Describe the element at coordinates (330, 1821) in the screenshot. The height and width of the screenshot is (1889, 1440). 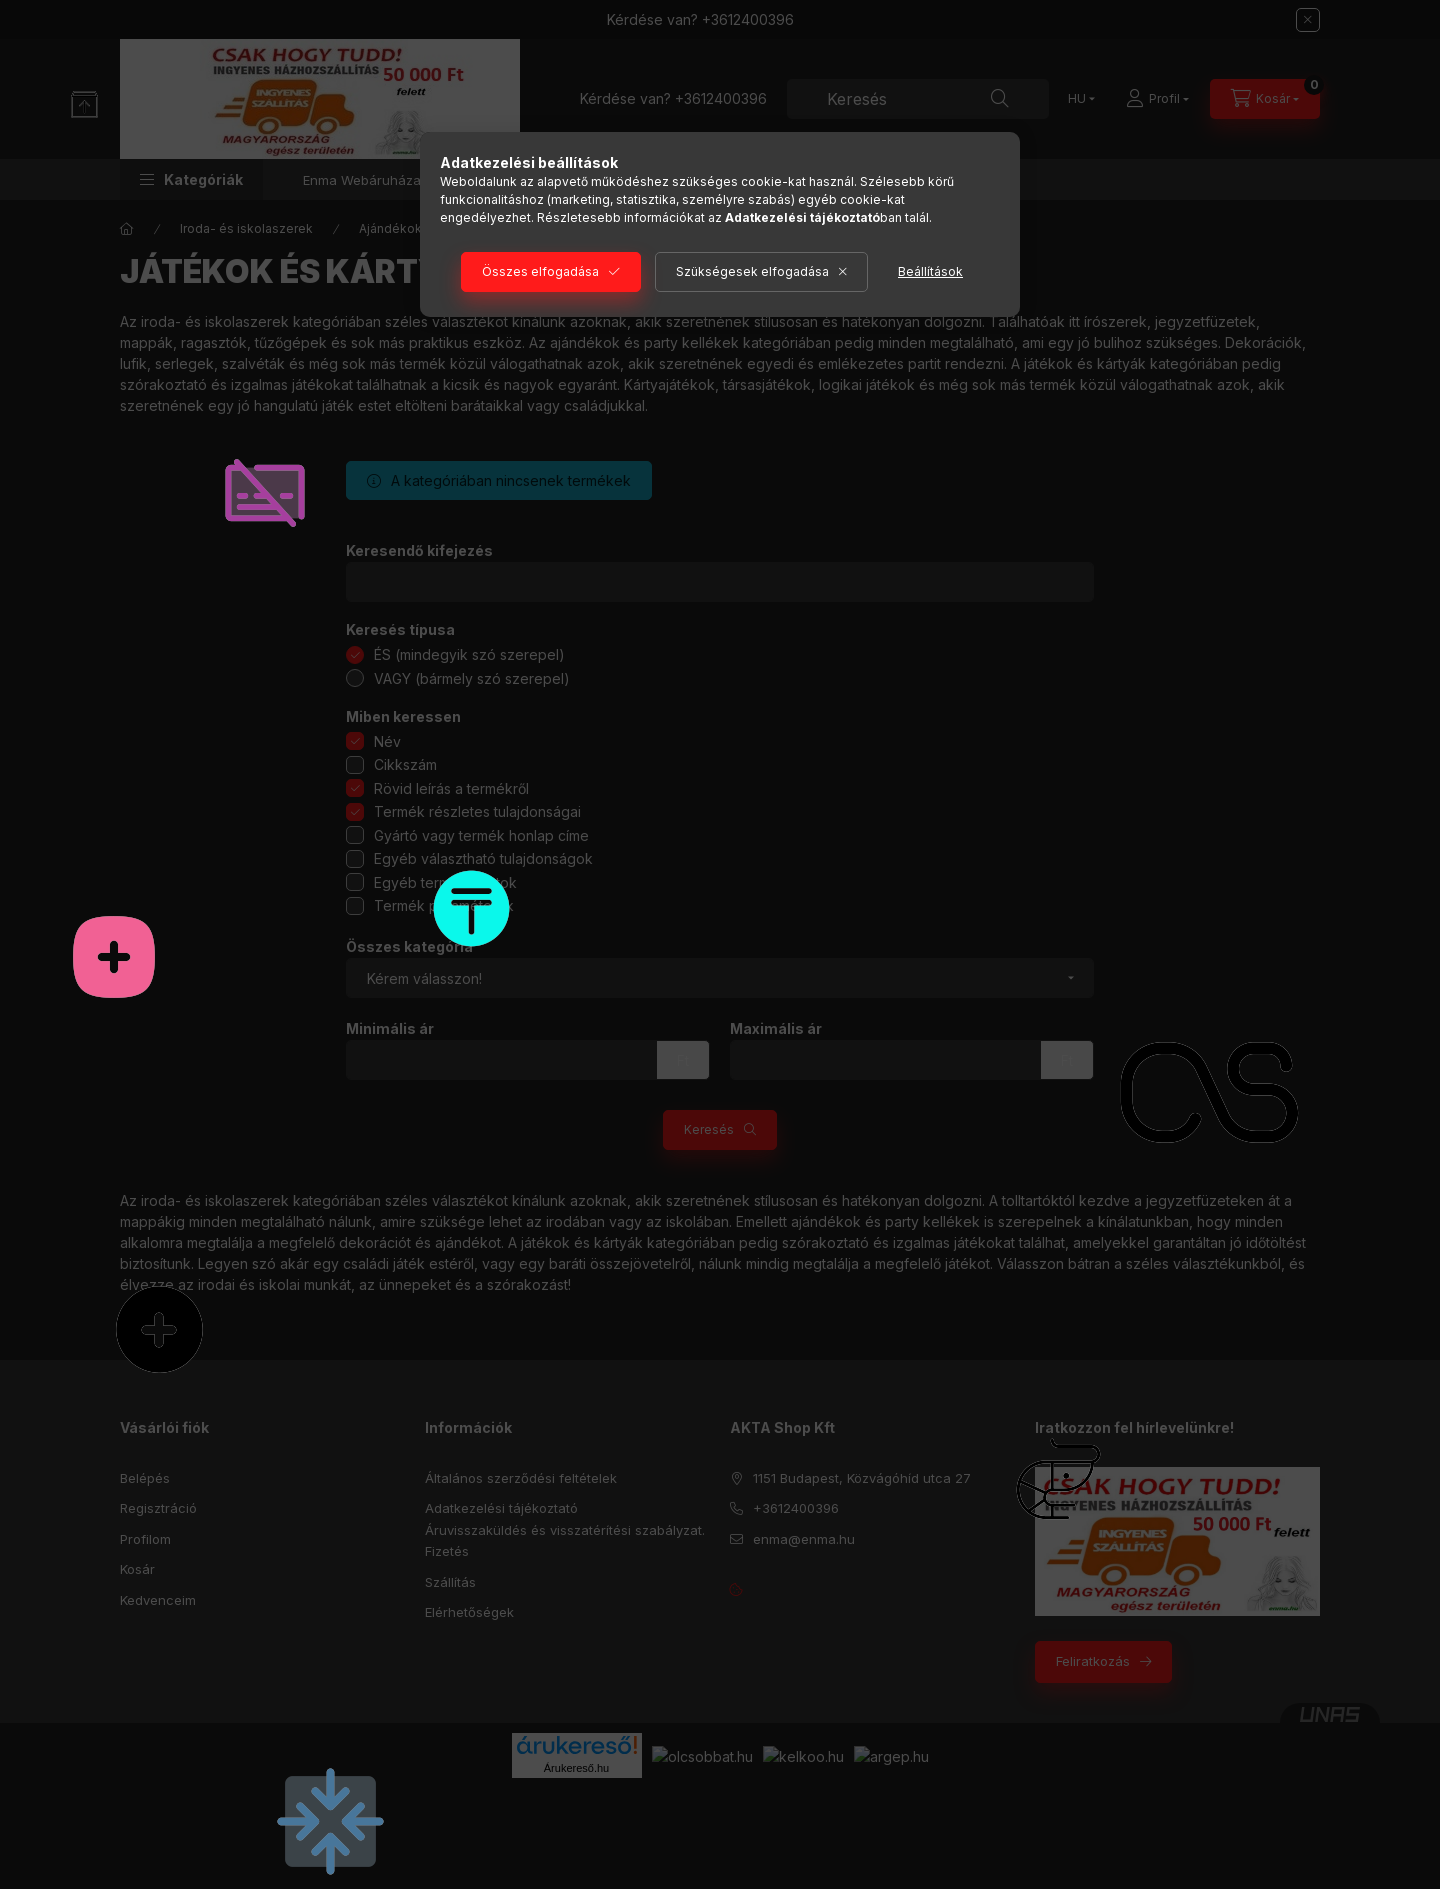
I see `collapse or minimize content` at that location.